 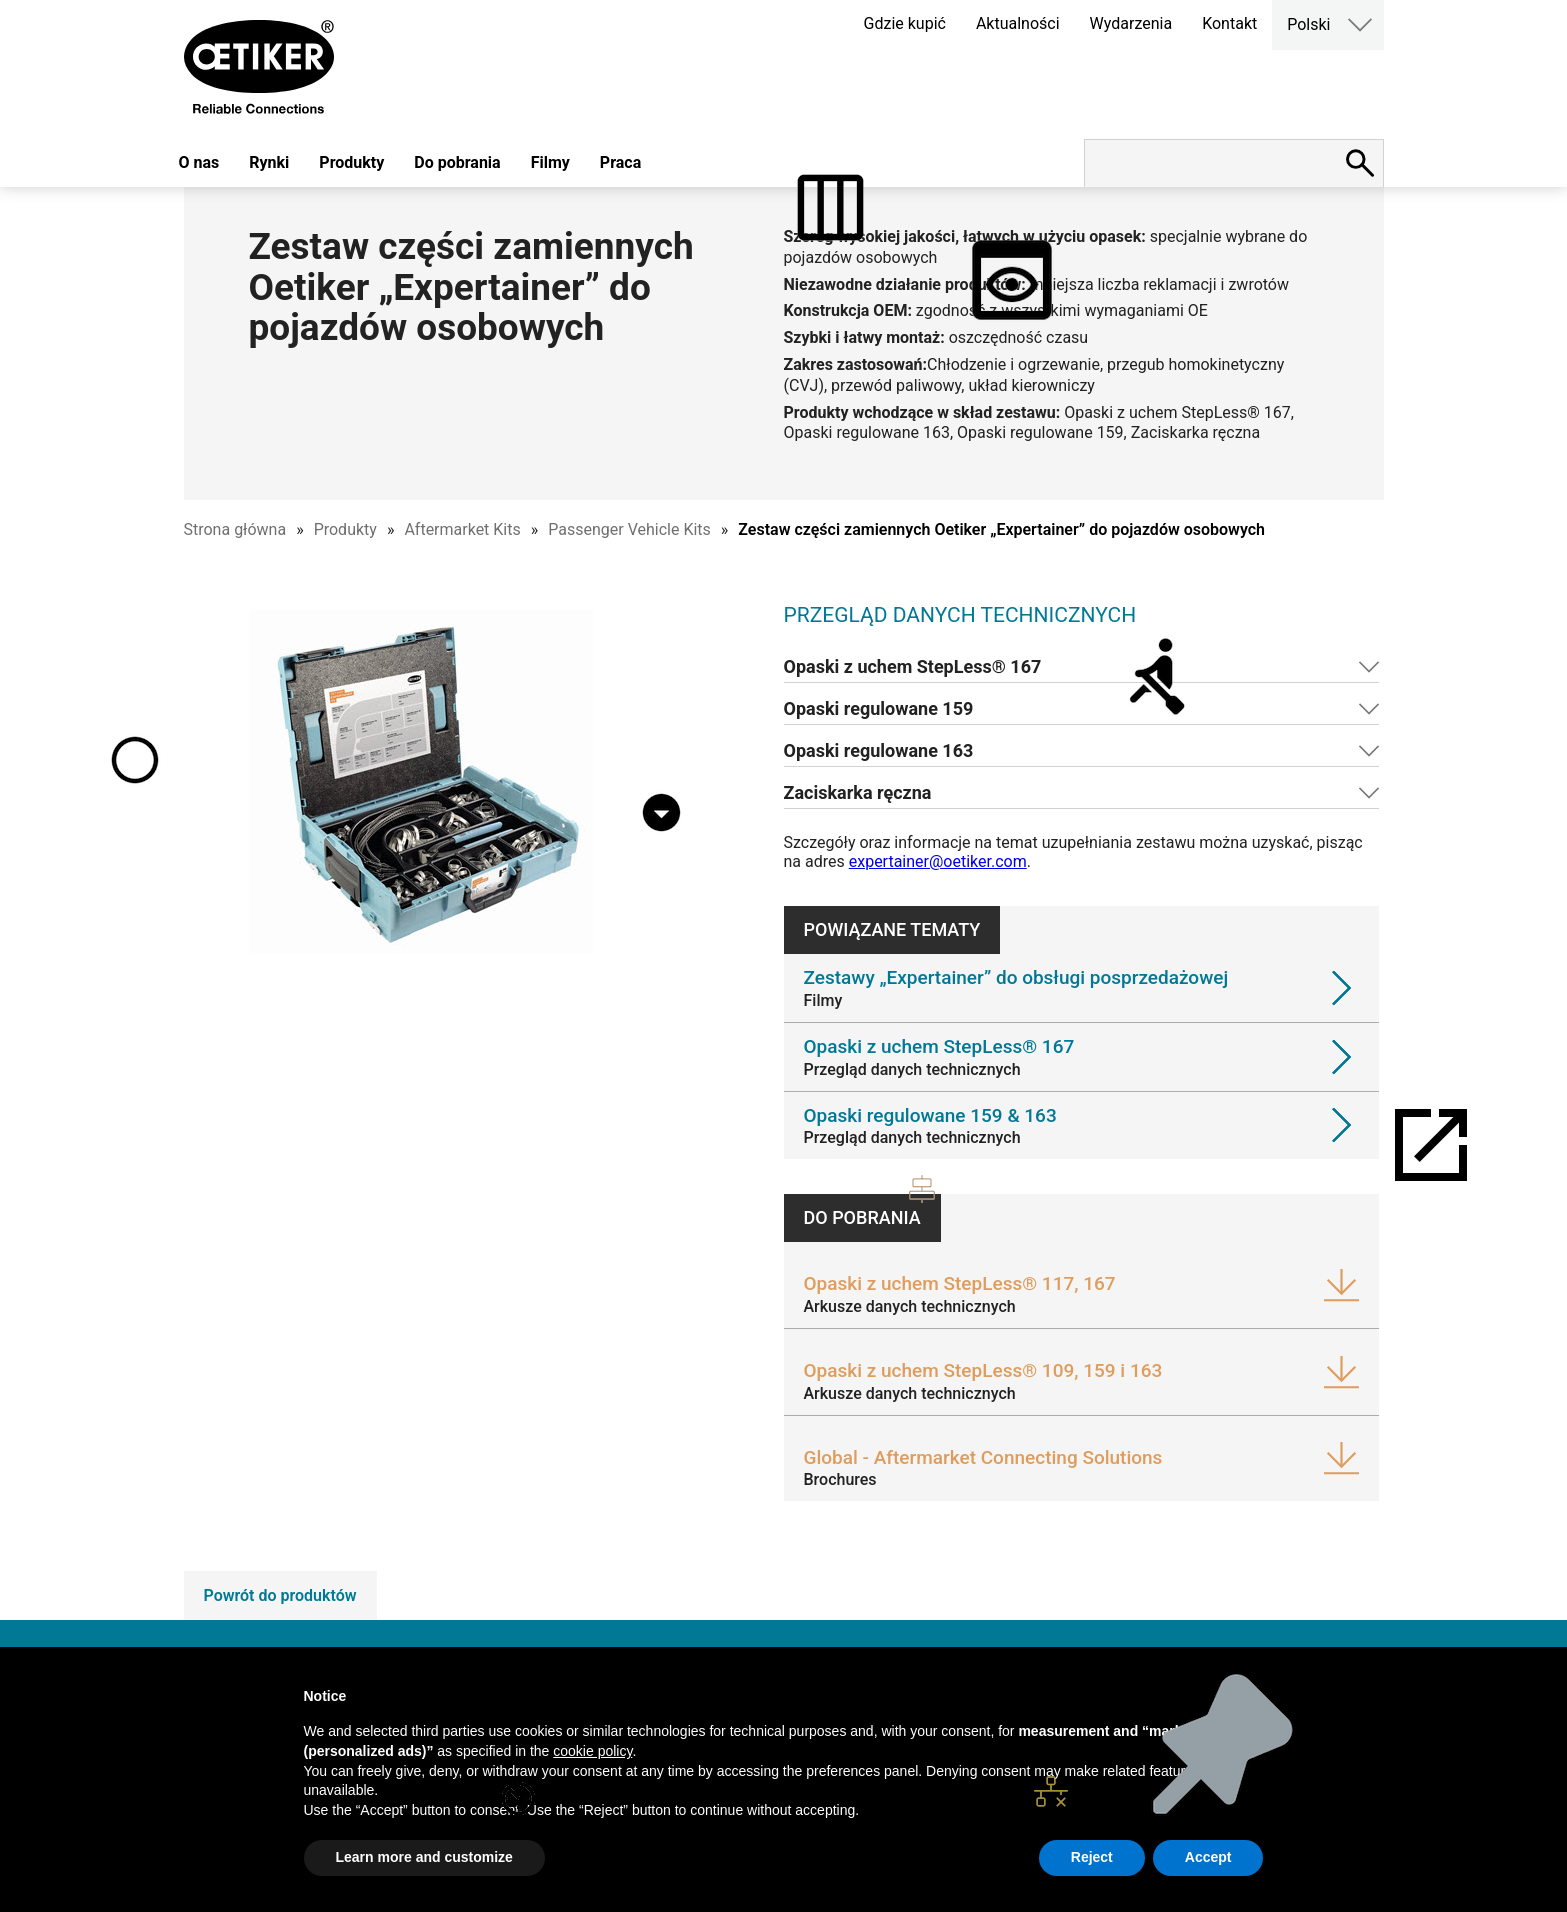 I want to click on open link in a new window or tab, so click(x=1431, y=1145).